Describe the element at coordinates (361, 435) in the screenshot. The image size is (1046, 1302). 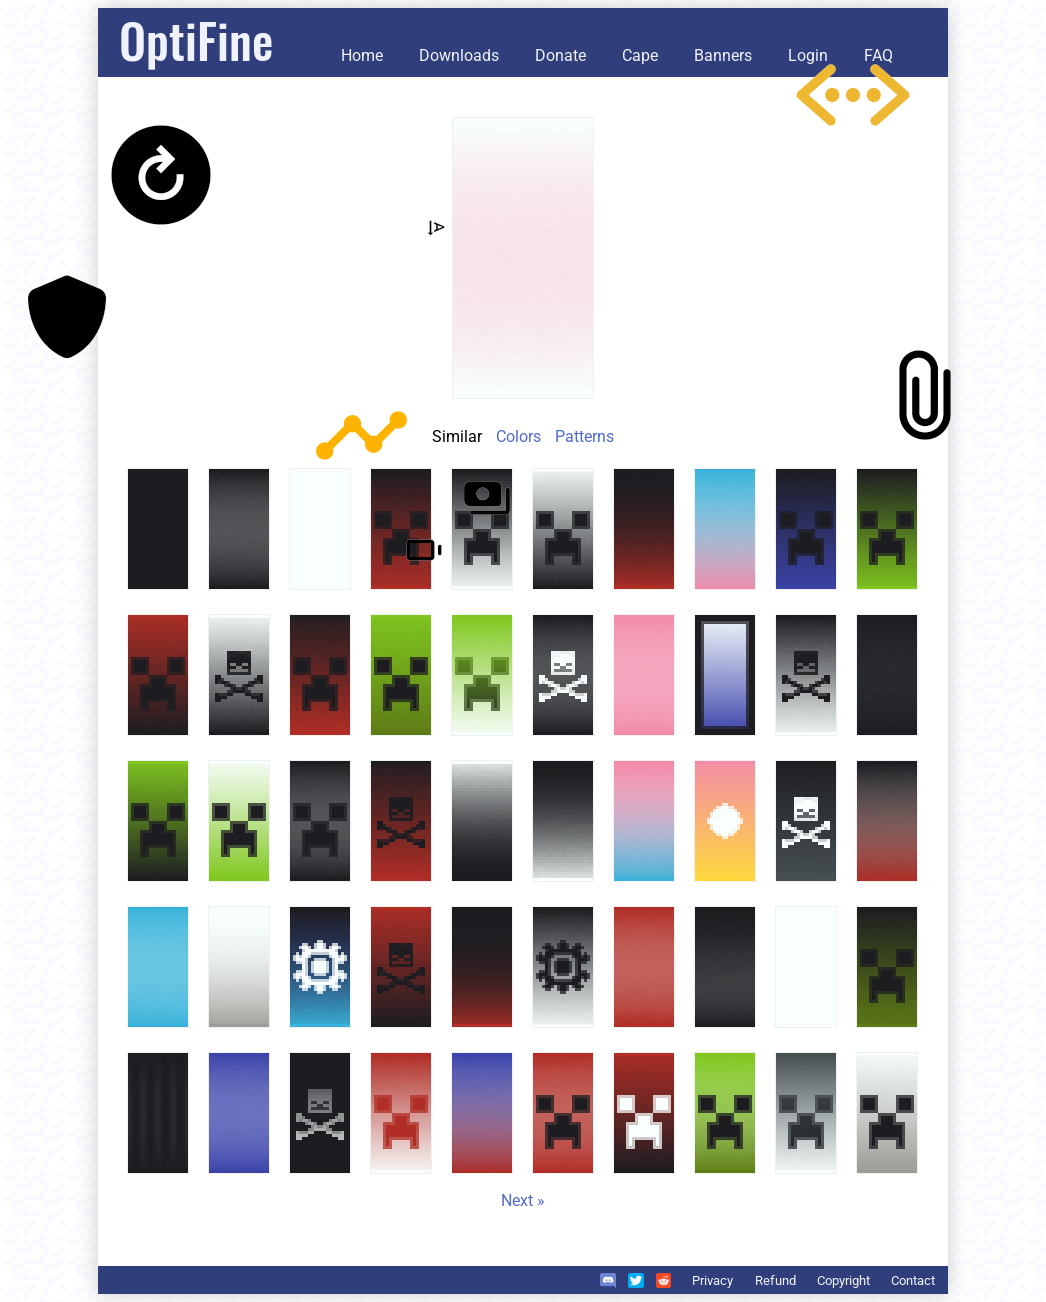
I see `view analytics and statistics` at that location.